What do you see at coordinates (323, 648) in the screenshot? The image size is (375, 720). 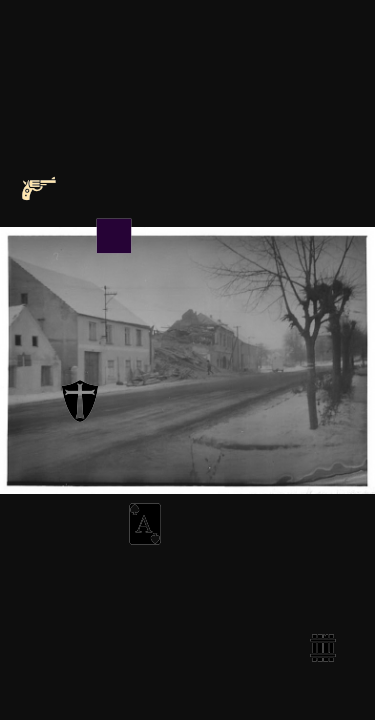 I see `wood or lumber resources in inventory` at bounding box center [323, 648].